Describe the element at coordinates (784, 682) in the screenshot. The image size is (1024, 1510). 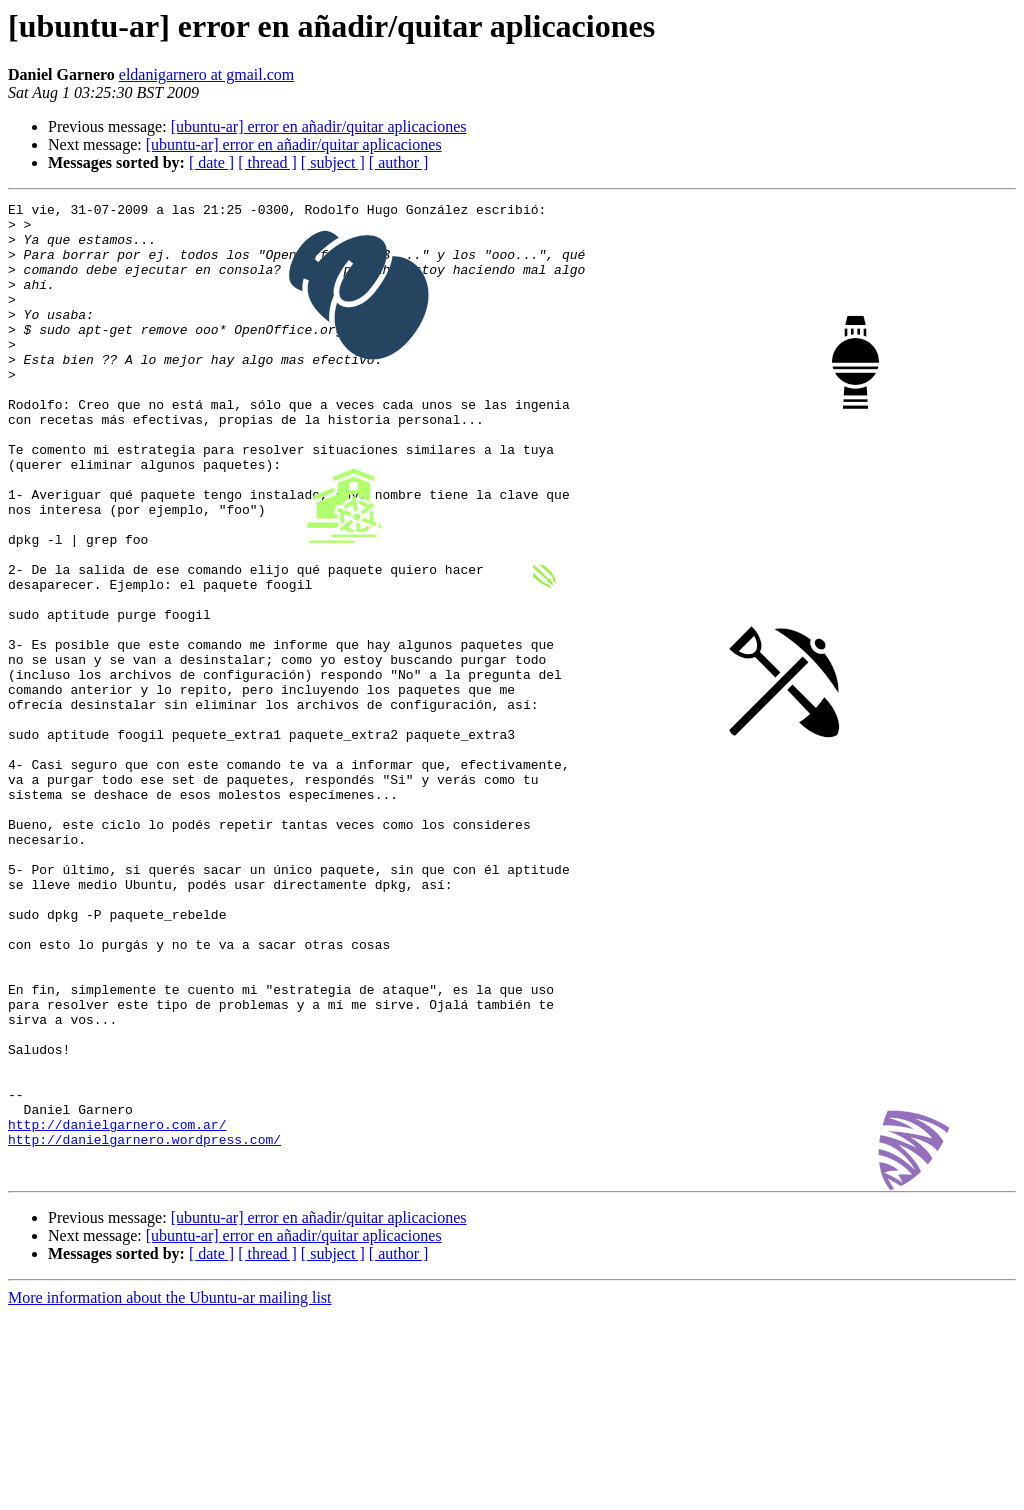
I see `dig-dug game icon` at that location.